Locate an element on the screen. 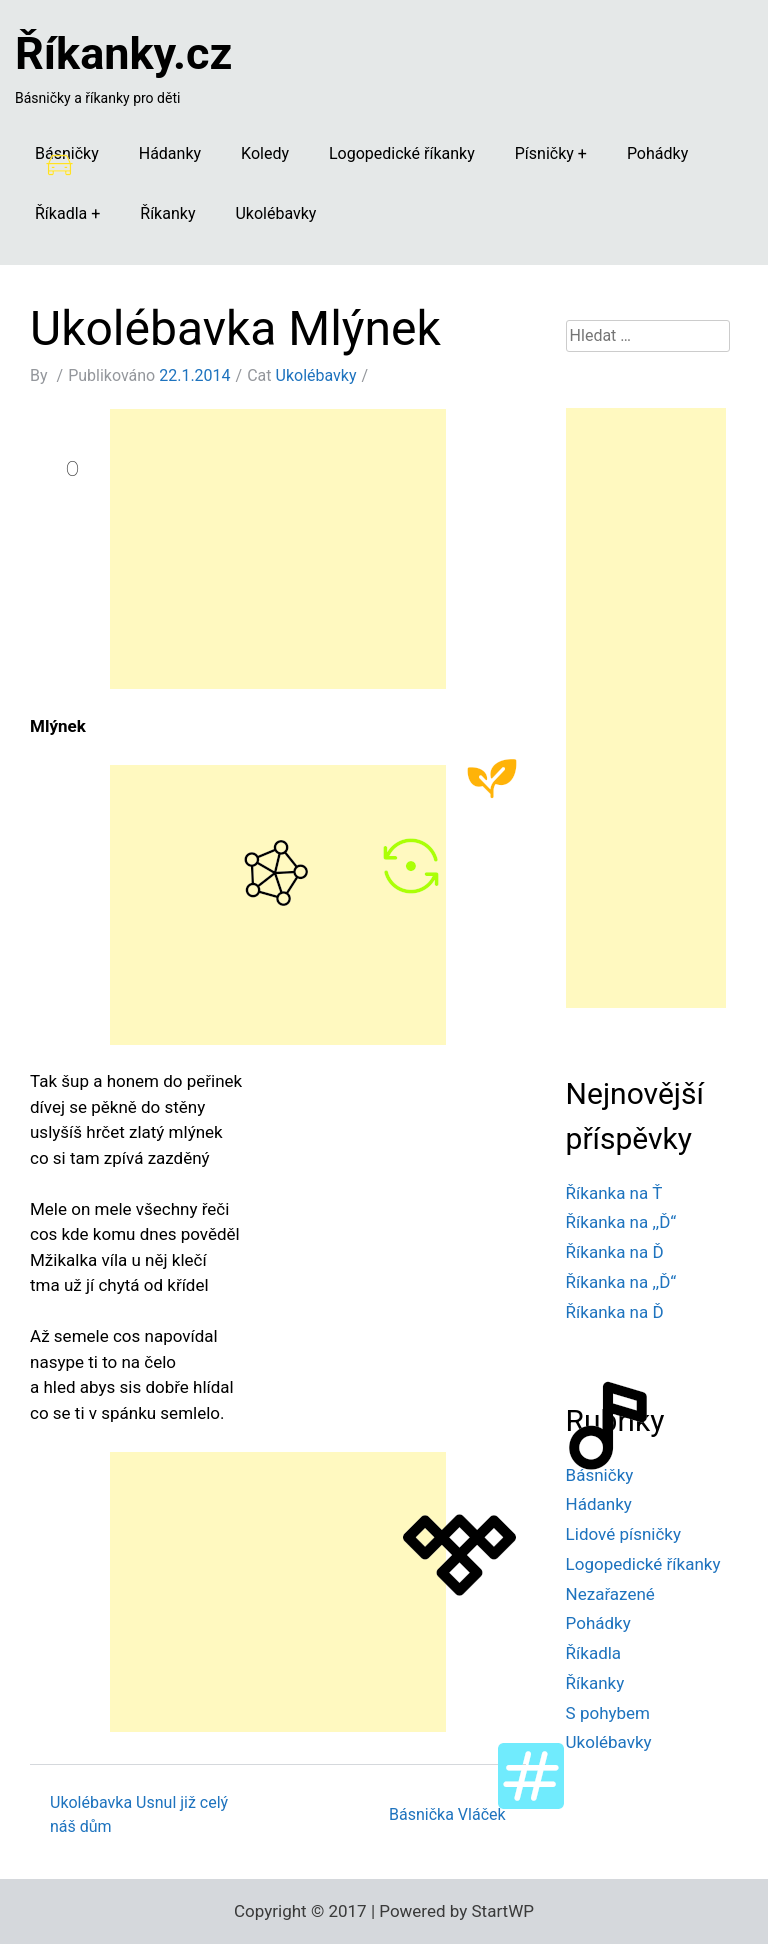 This screenshot has height=1944, width=768. open Tidal music streaming app is located at coordinates (459, 1551).